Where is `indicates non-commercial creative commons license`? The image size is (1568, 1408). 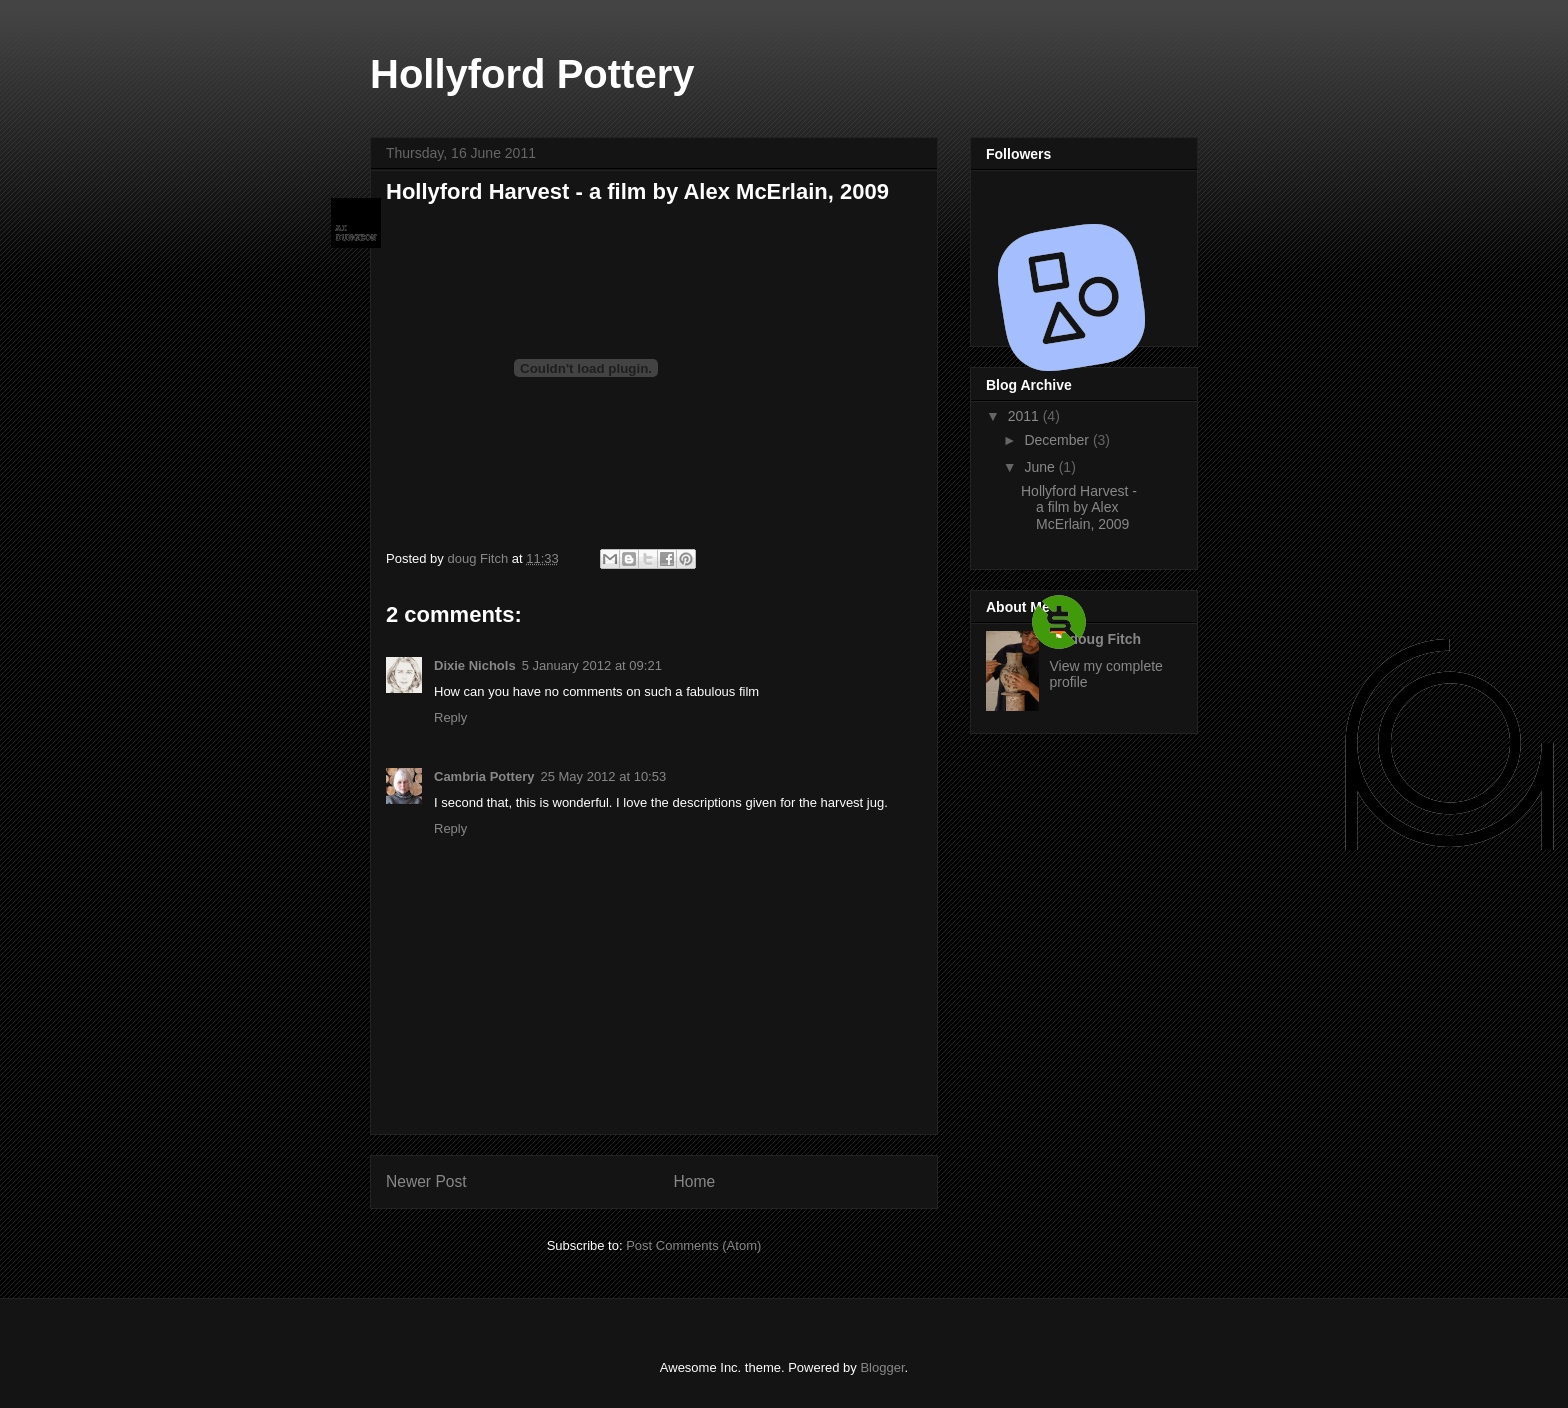
indicates non-commercial creative commons license is located at coordinates (1059, 622).